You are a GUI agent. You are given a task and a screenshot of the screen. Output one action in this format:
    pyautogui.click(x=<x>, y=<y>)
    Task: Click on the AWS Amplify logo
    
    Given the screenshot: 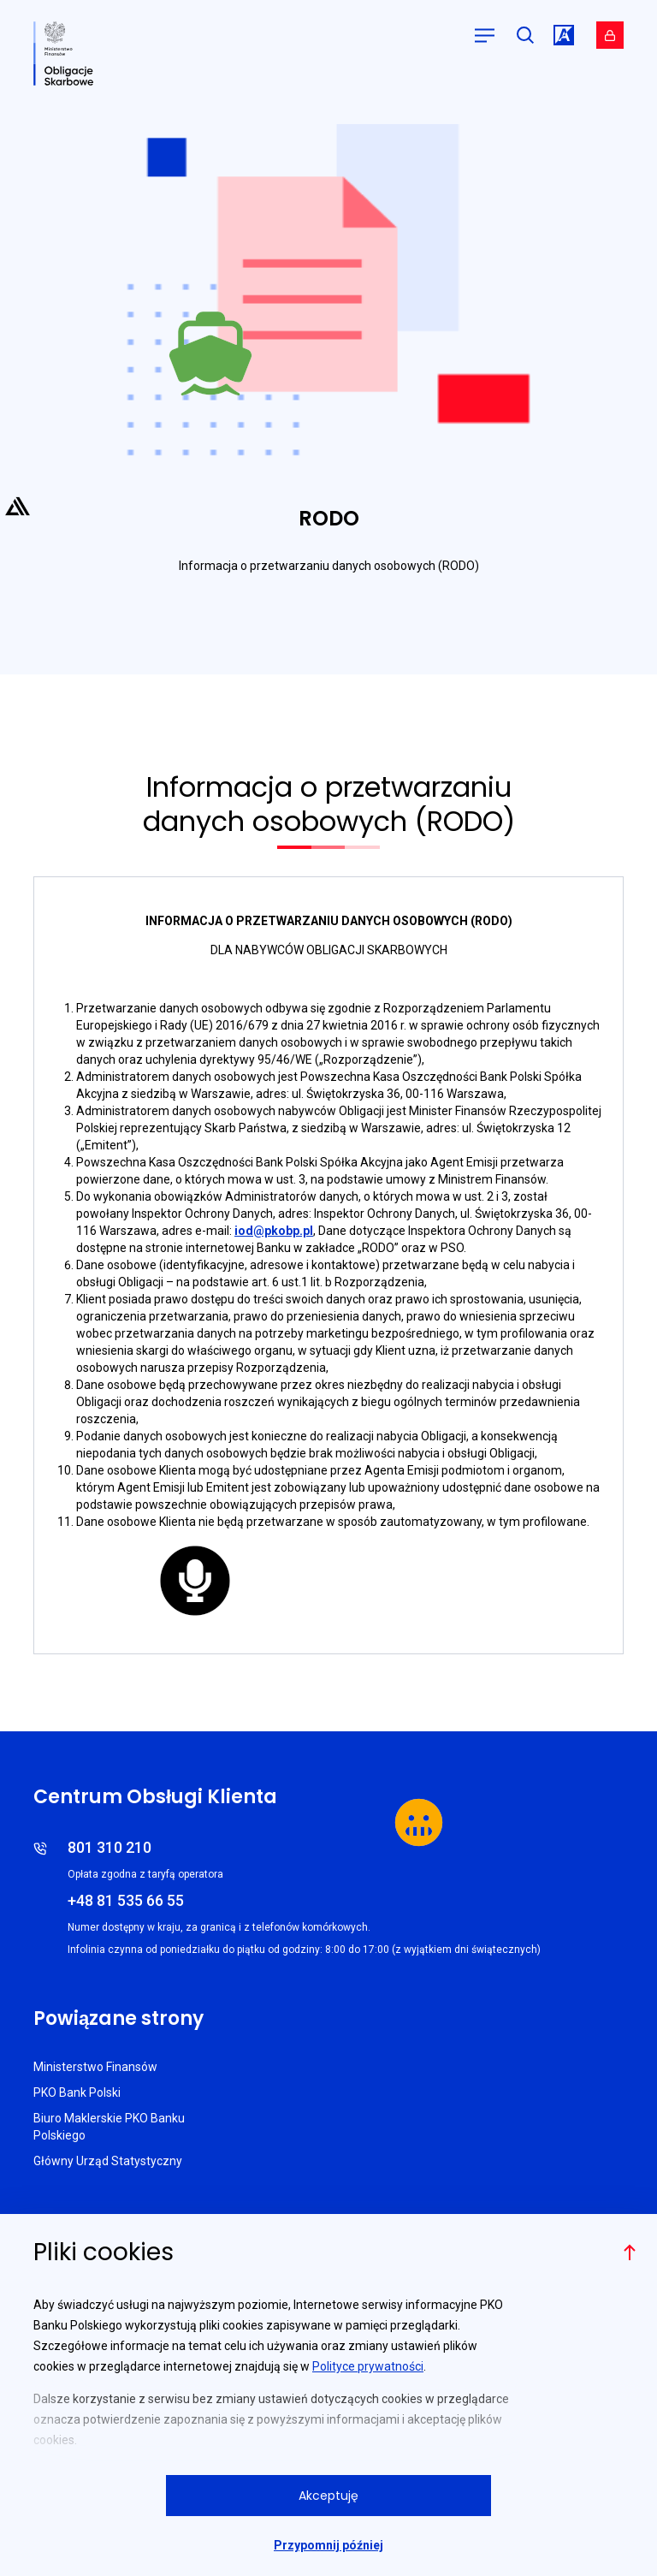 What is the action you would take?
    pyautogui.click(x=17, y=506)
    